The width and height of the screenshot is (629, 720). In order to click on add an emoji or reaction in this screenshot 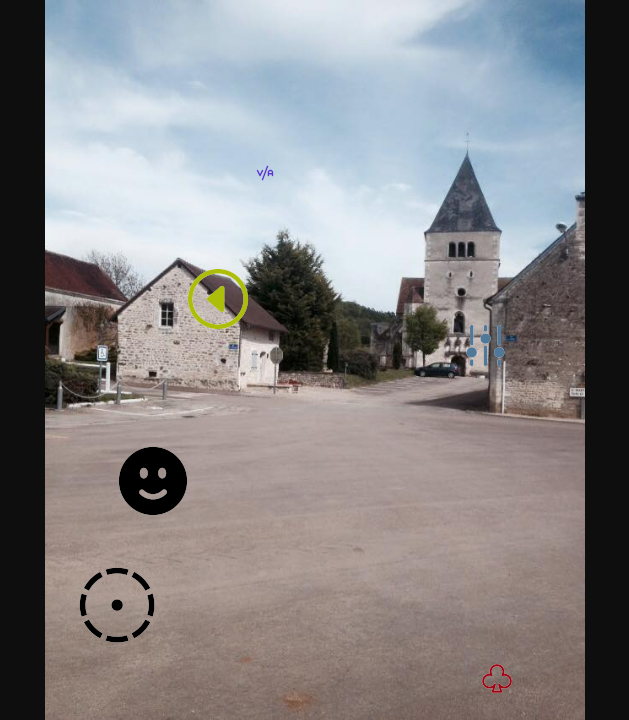, I will do `click(153, 481)`.